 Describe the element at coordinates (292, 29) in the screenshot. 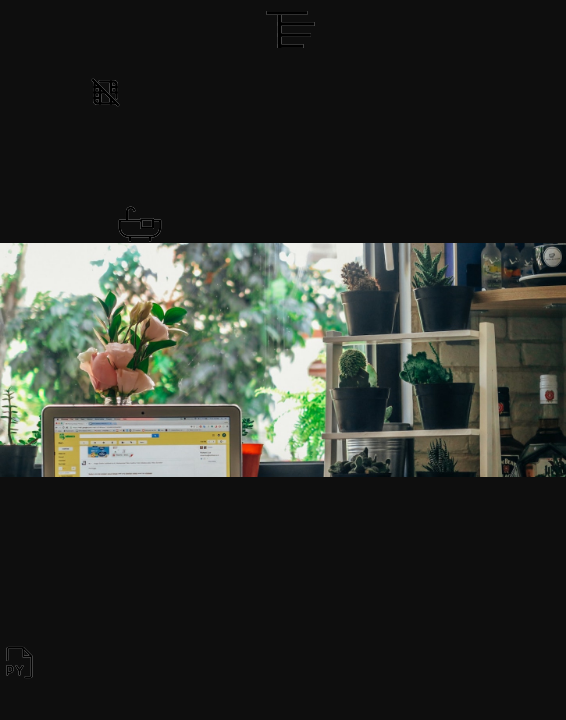

I see `view file explorer tree structure` at that location.